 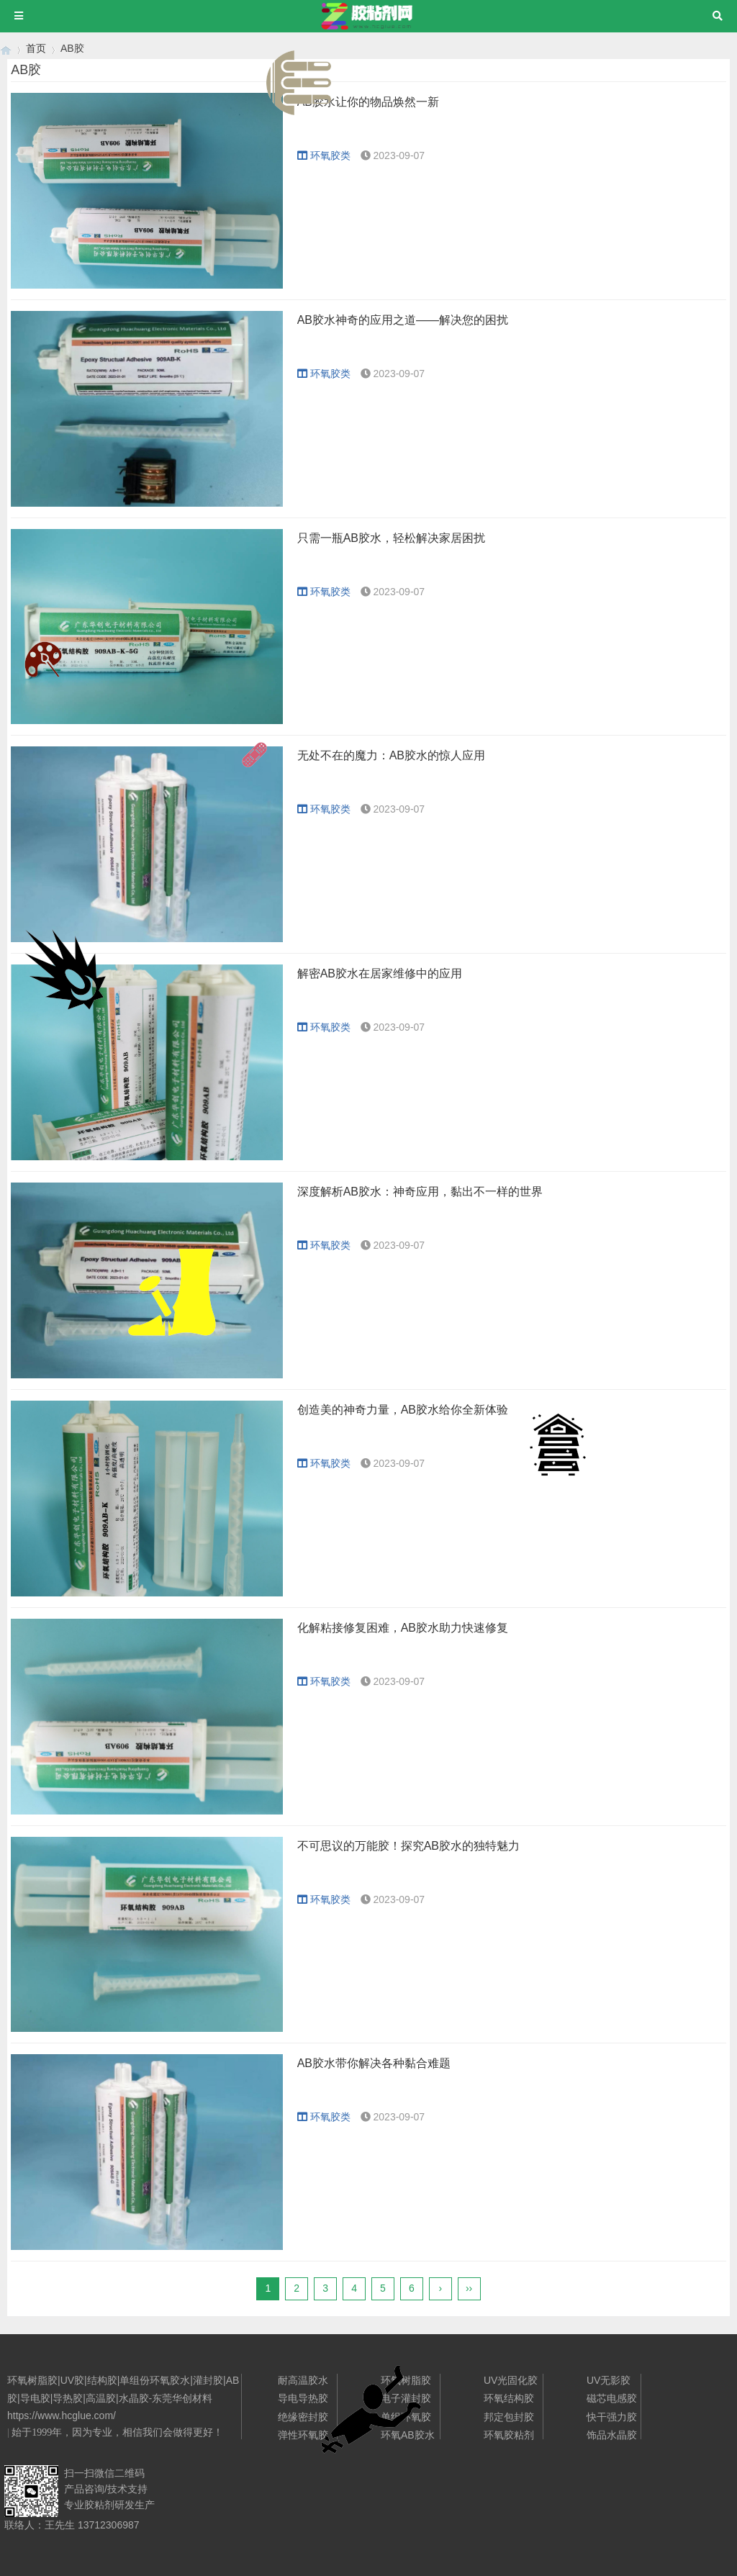 What do you see at coordinates (371, 2409) in the screenshot?
I see `indicates a crawling or stealth movement mode` at bounding box center [371, 2409].